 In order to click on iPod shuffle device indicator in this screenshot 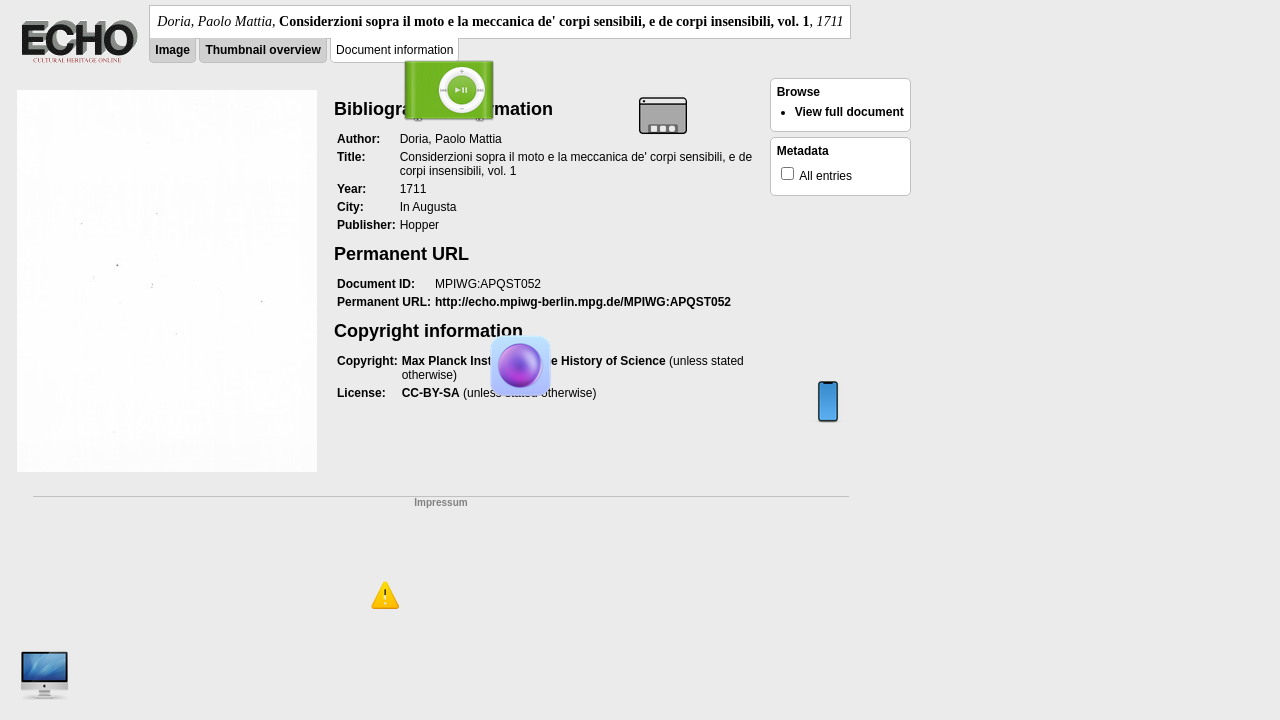, I will do `click(449, 74)`.